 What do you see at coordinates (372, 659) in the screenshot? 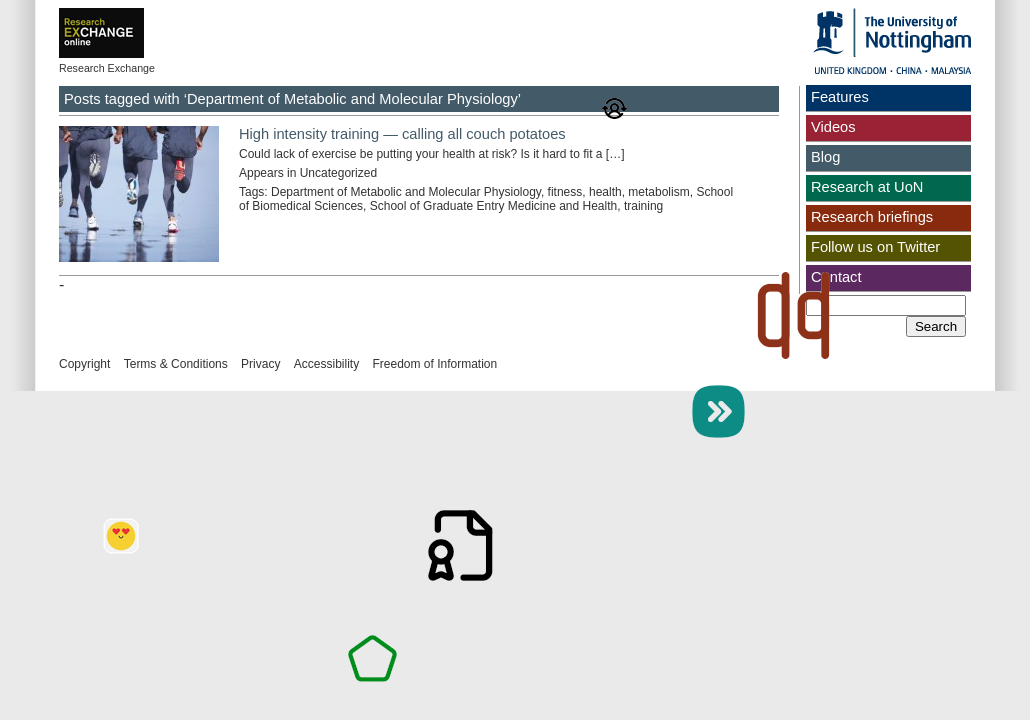
I see `select pentagon shape tool` at bounding box center [372, 659].